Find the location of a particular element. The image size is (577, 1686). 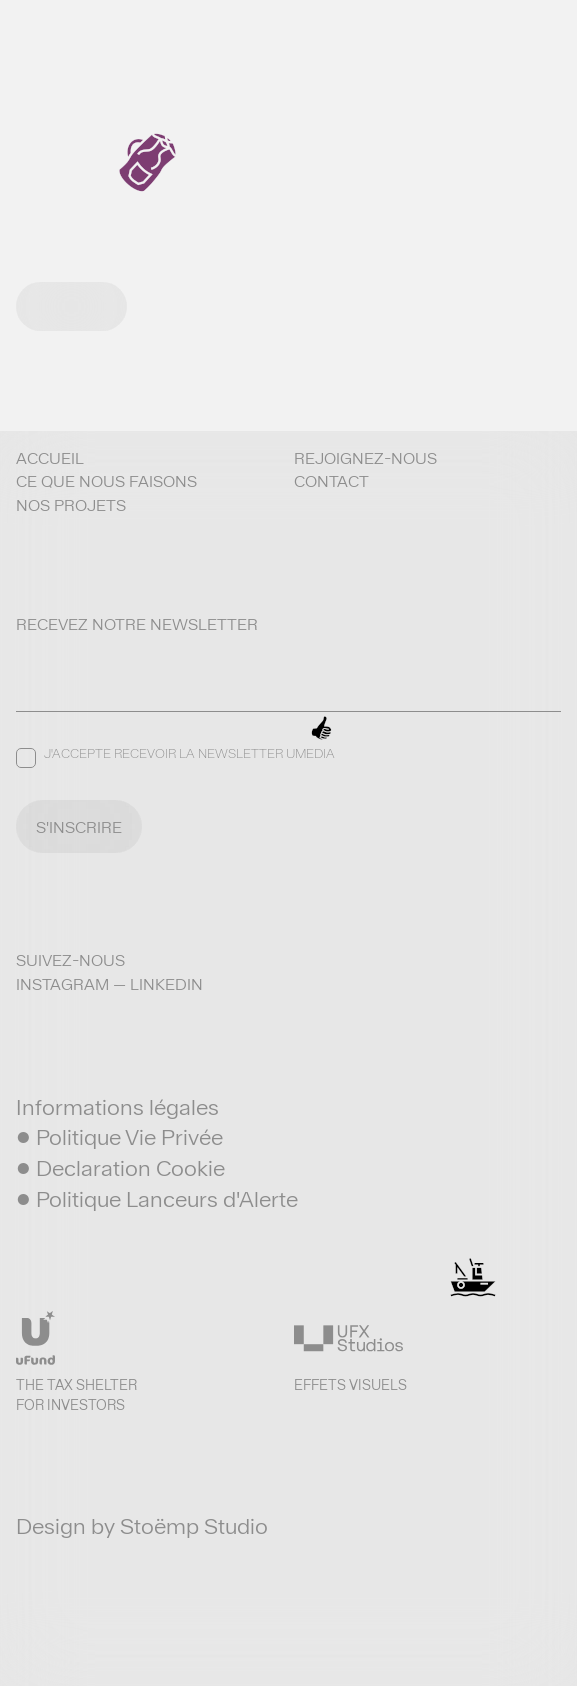

like or upvote content is located at coordinates (322, 728).